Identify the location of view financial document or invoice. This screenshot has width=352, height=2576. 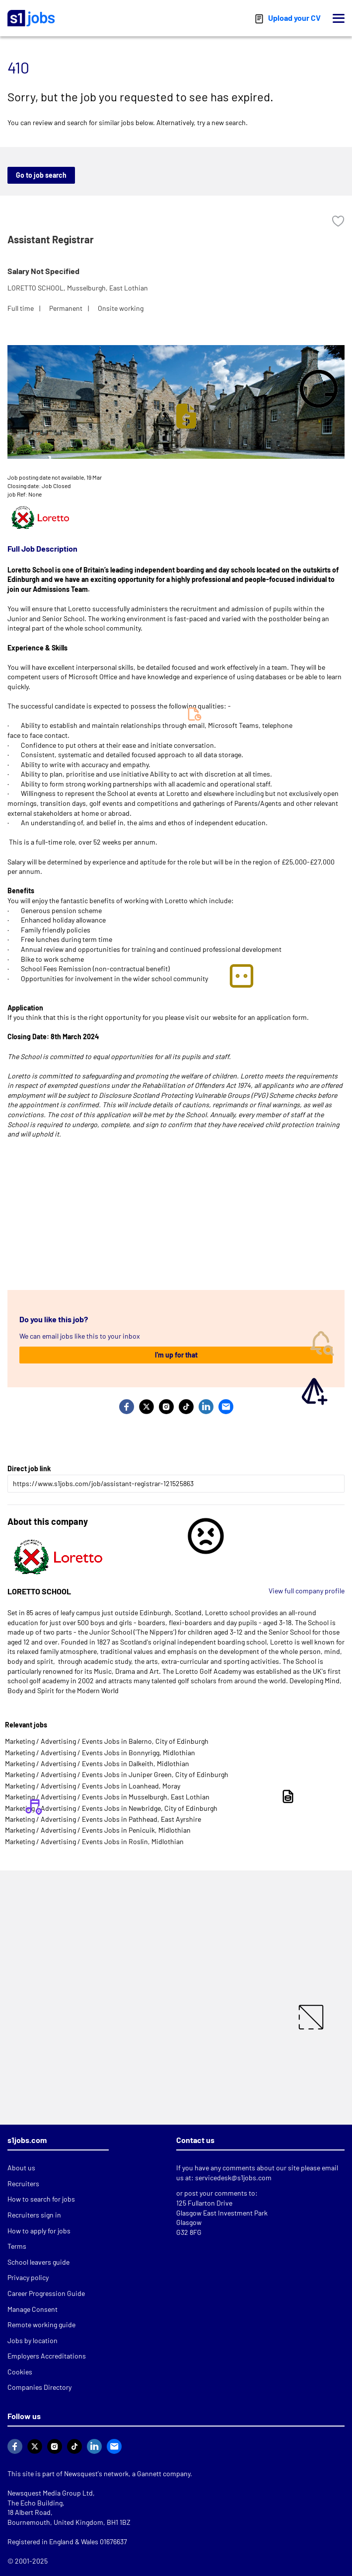
(186, 416).